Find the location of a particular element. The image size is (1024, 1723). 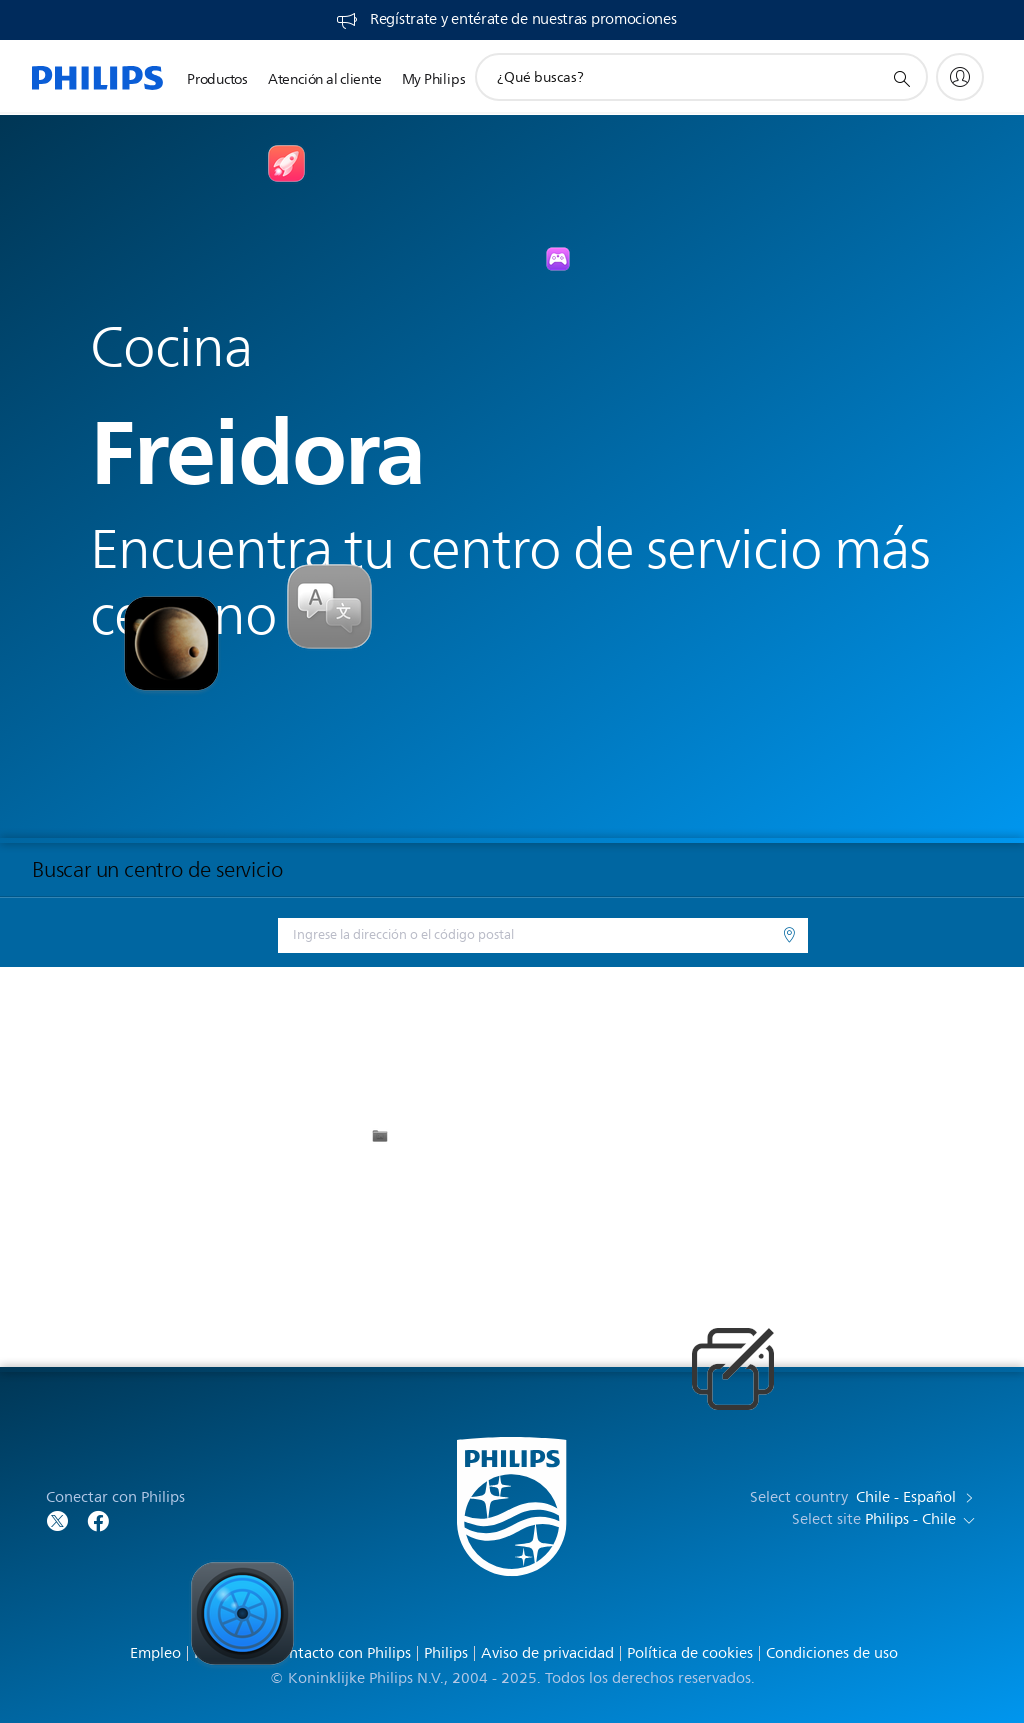

open print editor application is located at coordinates (733, 1369).